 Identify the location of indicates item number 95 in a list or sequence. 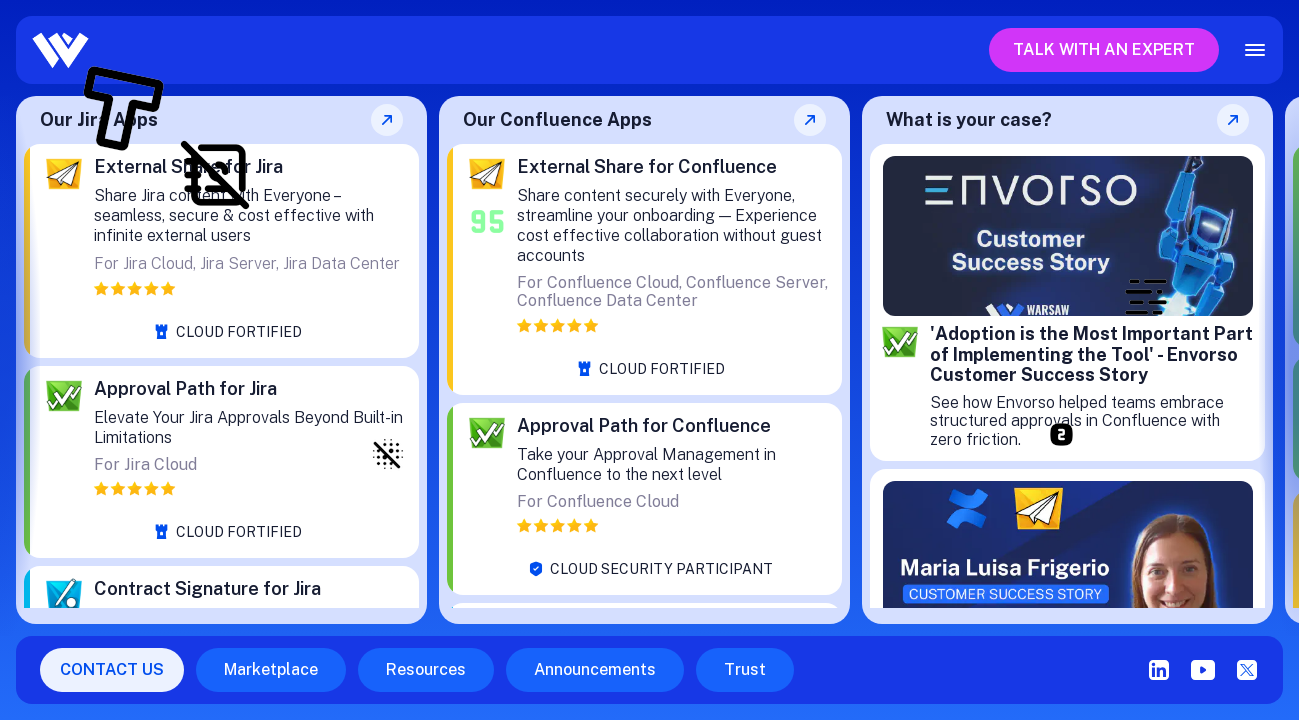
(487, 221).